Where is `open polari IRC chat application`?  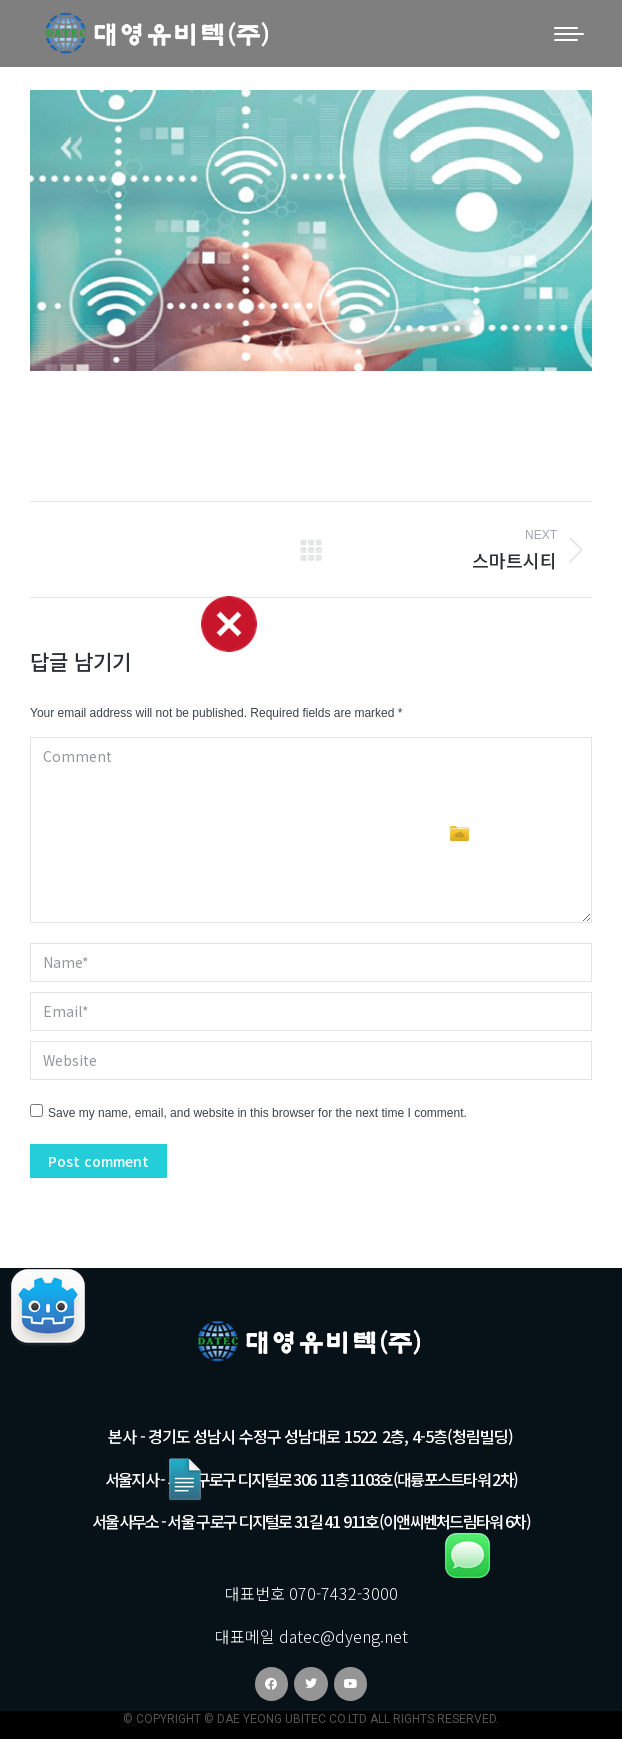 open polari IRC chat application is located at coordinates (467, 1555).